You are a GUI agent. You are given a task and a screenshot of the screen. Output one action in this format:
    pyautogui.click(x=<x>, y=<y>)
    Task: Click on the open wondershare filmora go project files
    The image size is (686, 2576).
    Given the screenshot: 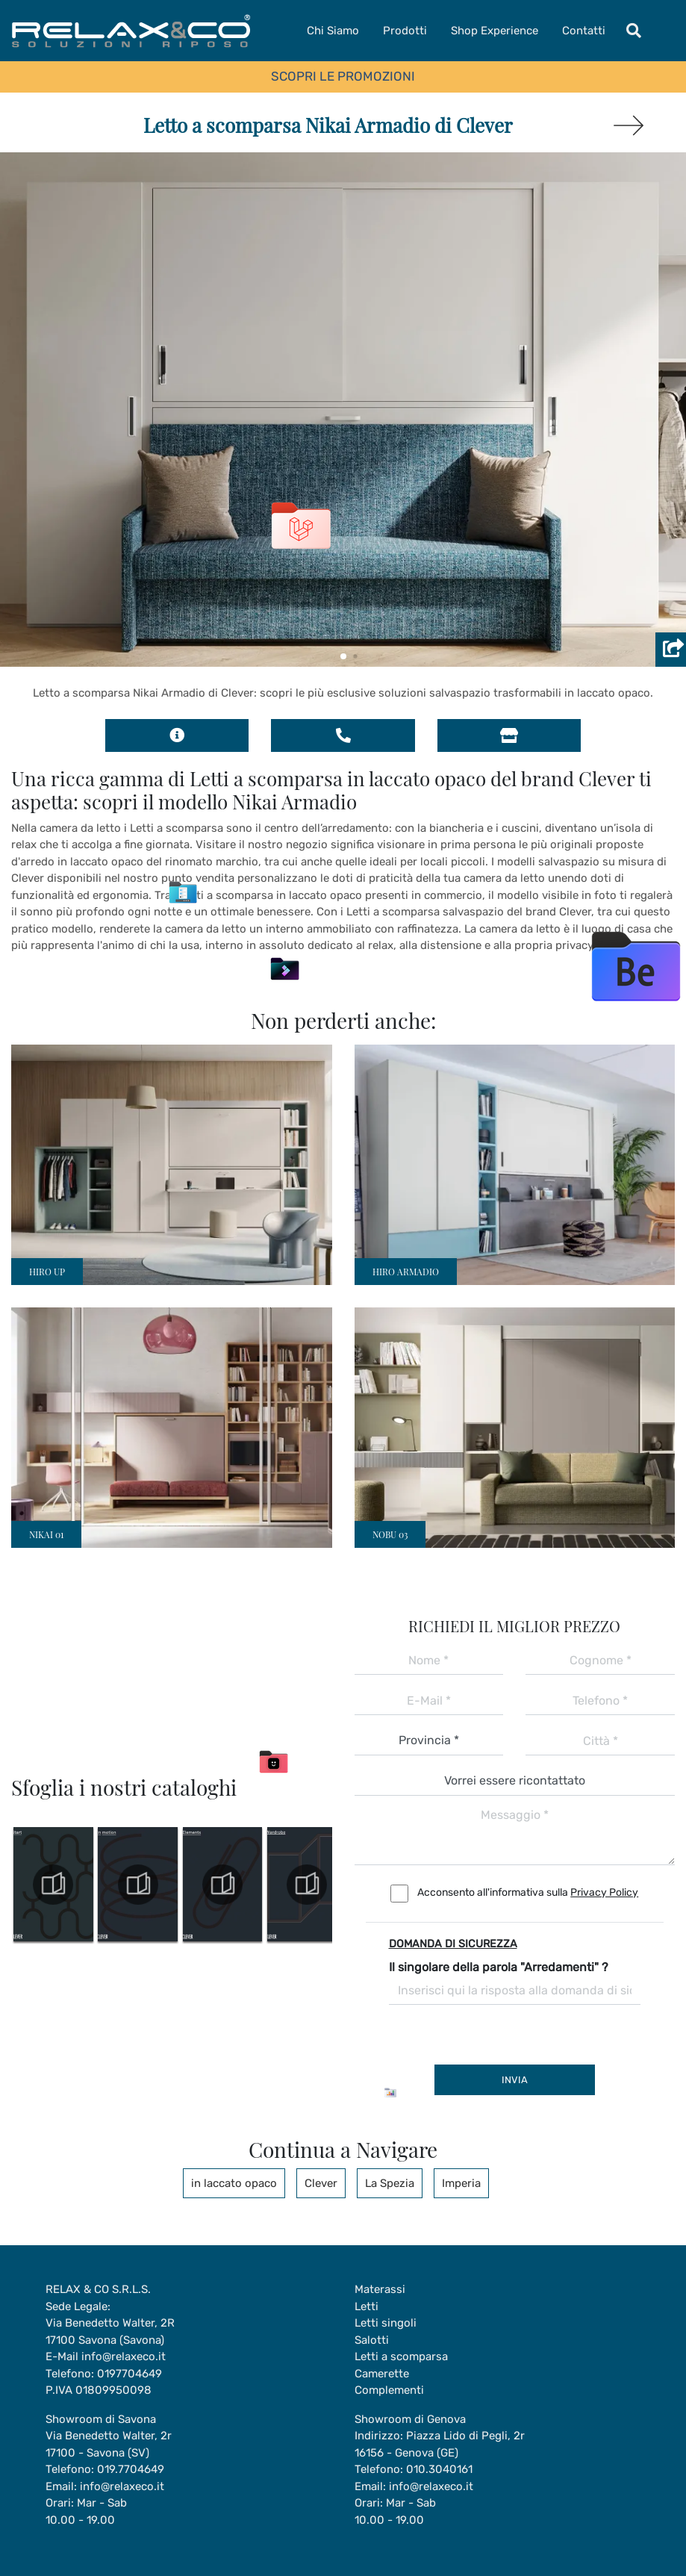 What is the action you would take?
    pyautogui.click(x=284, y=969)
    